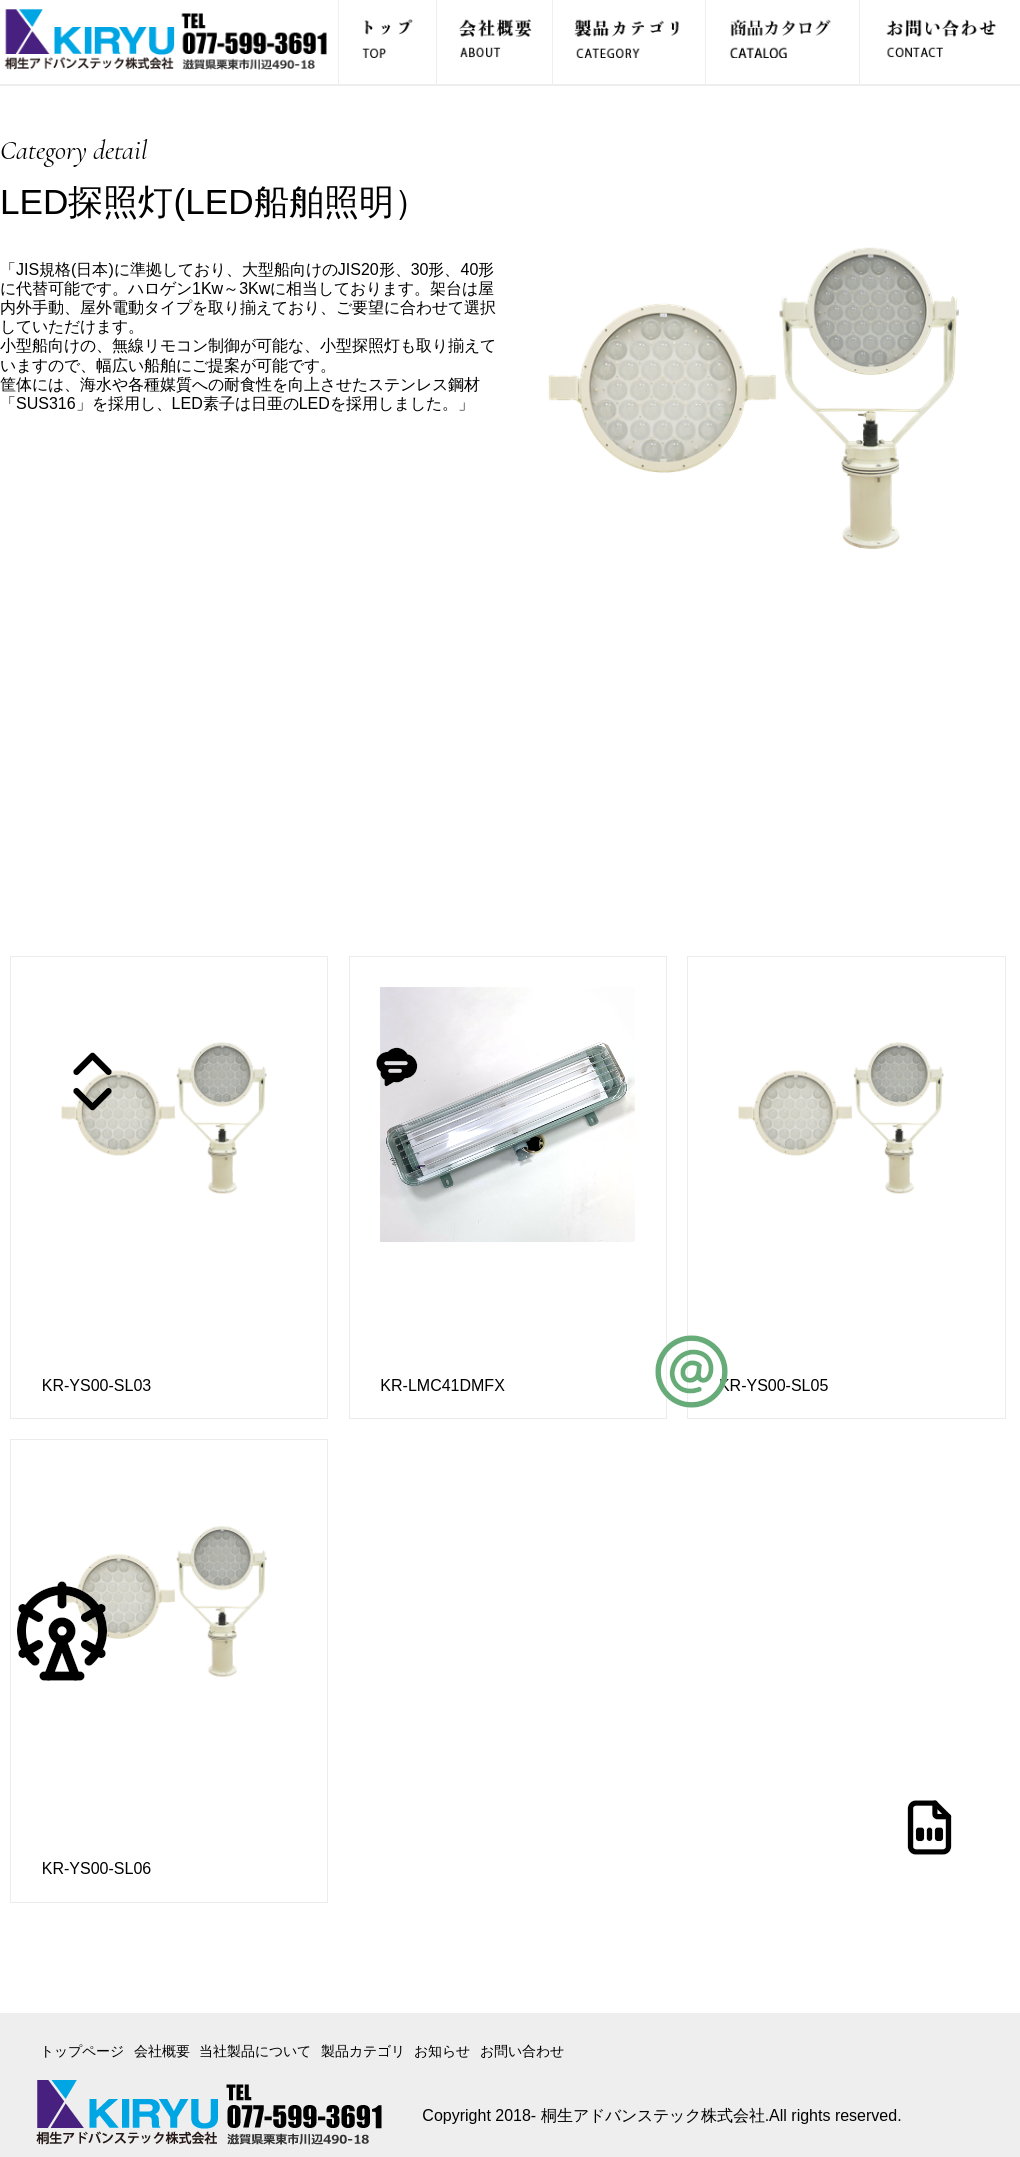  What do you see at coordinates (396, 1067) in the screenshot?
I see `open chat or messaging` at bounding box center [396, 1067].